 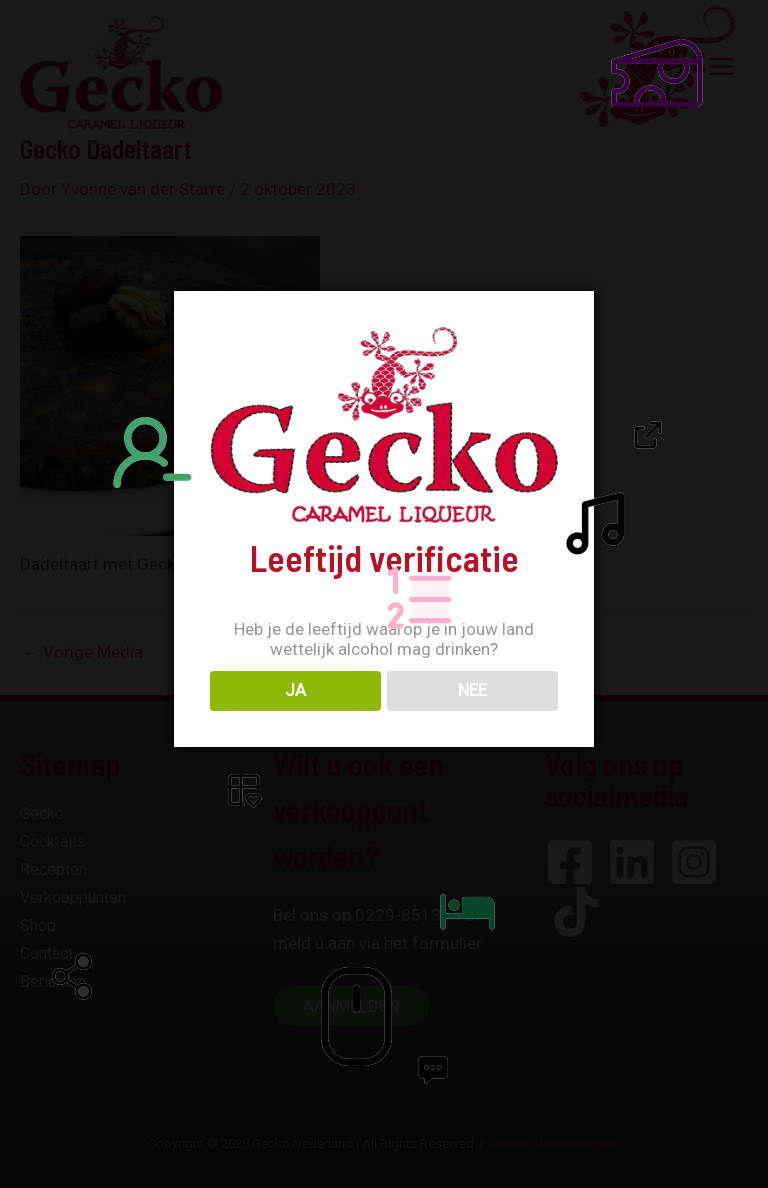 What do you see at coordinates (648, 435) in the screenshot?
I see `open link in a new tab or window` at bounding box center [648, 435].